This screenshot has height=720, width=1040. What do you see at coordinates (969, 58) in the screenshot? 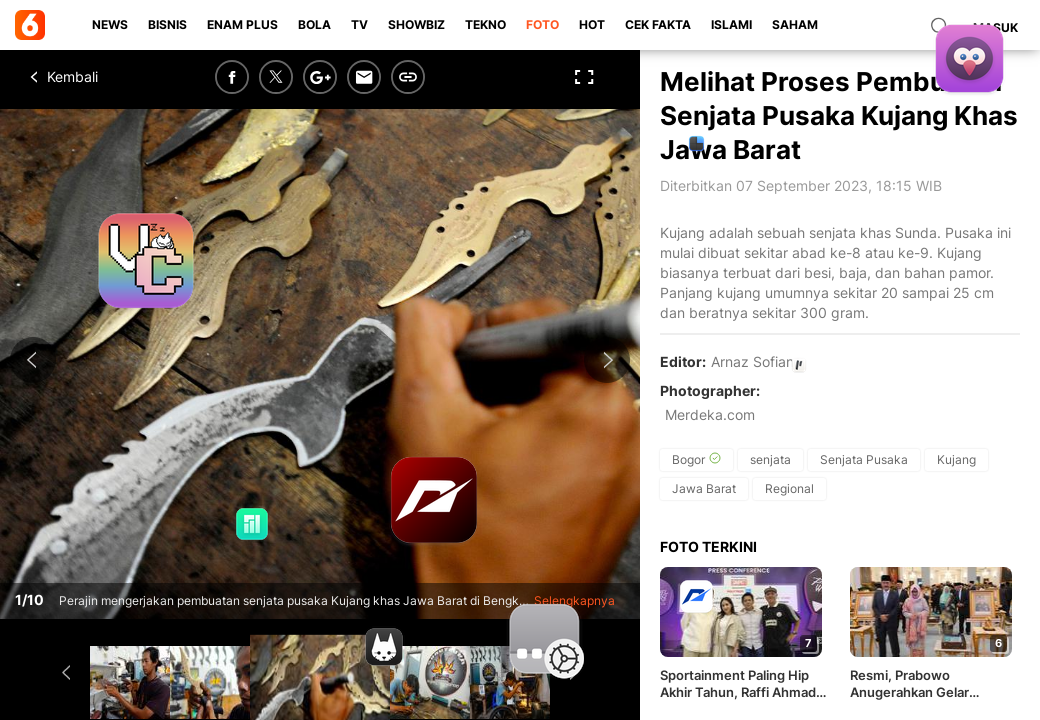
I see `open cawbird twitter client` at bounding box center [969, 58].